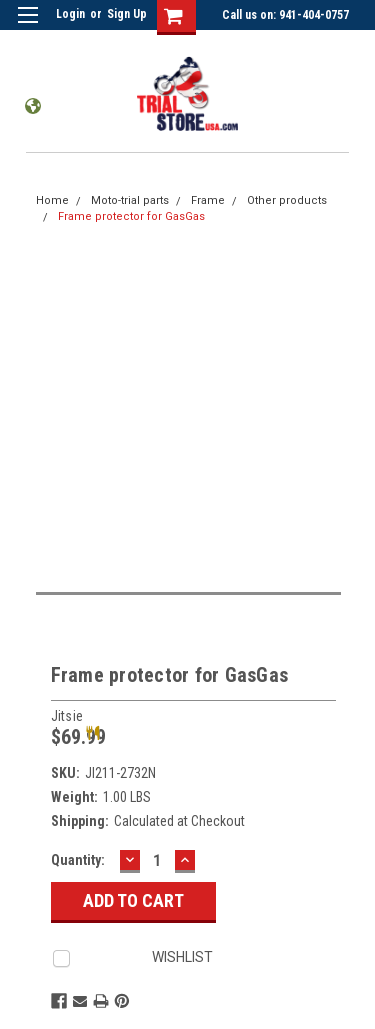 The width and height of the screenshot is (375, 1029). What do you see at coordinates (33, 106) in the screenshot?
I see `switch to global or worldwide view` at bounding box center [33, 106].